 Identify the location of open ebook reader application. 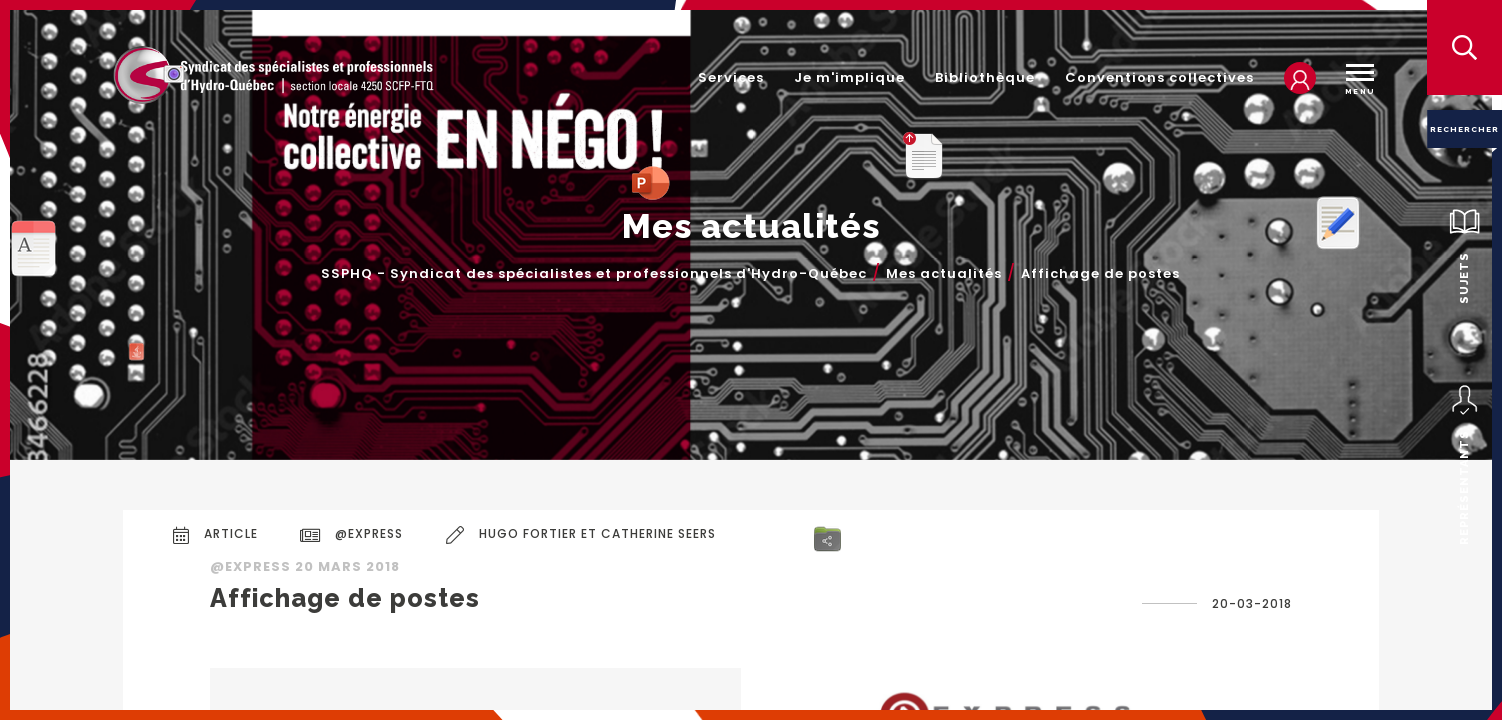
(33, 248).